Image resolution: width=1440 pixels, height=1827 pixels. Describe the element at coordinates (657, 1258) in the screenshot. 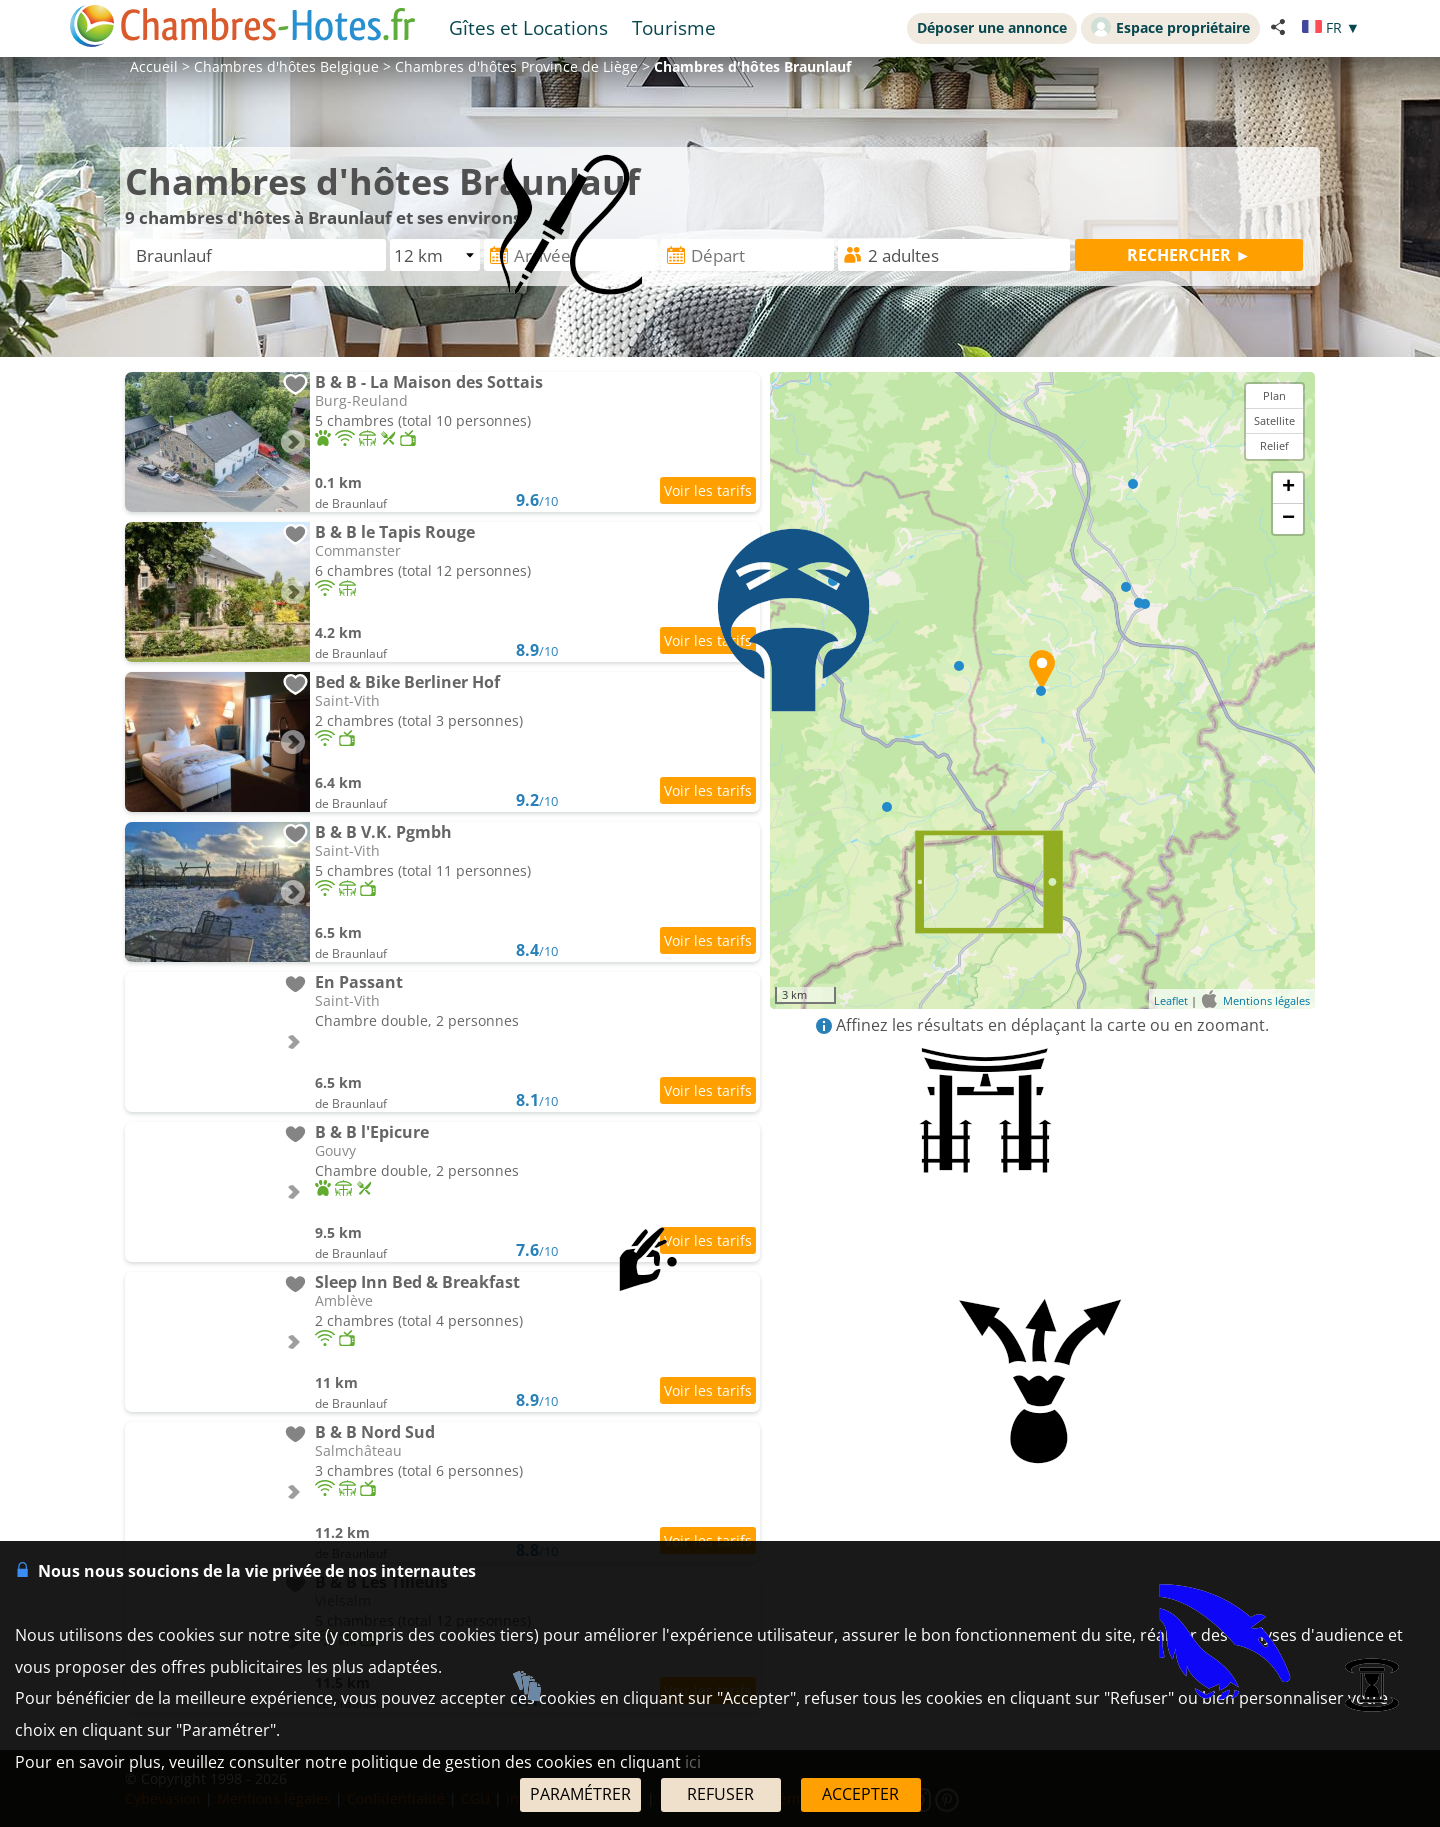

I see `tap to flick or shoot a marble` at that location.